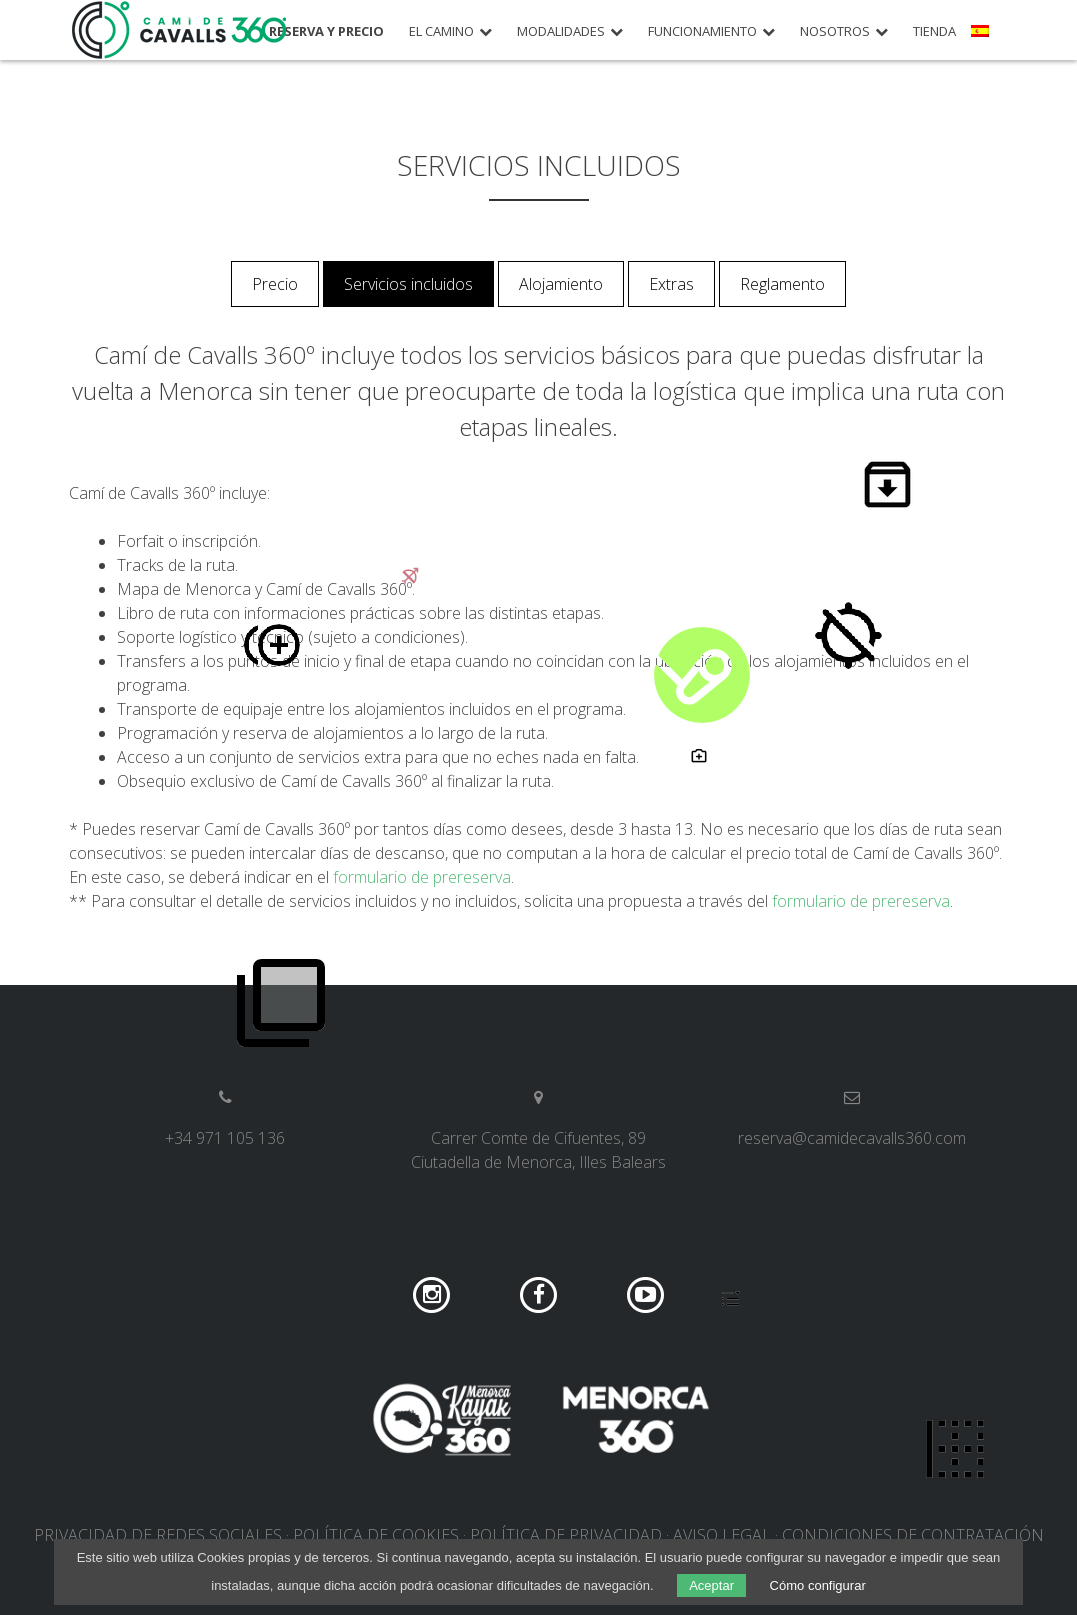 Image resolution: width=1077 pixels, height=1615 pixels. Describe the element at coordinates (730, 1298) in the screenshot. I see `select multiple items from a list` at that location.